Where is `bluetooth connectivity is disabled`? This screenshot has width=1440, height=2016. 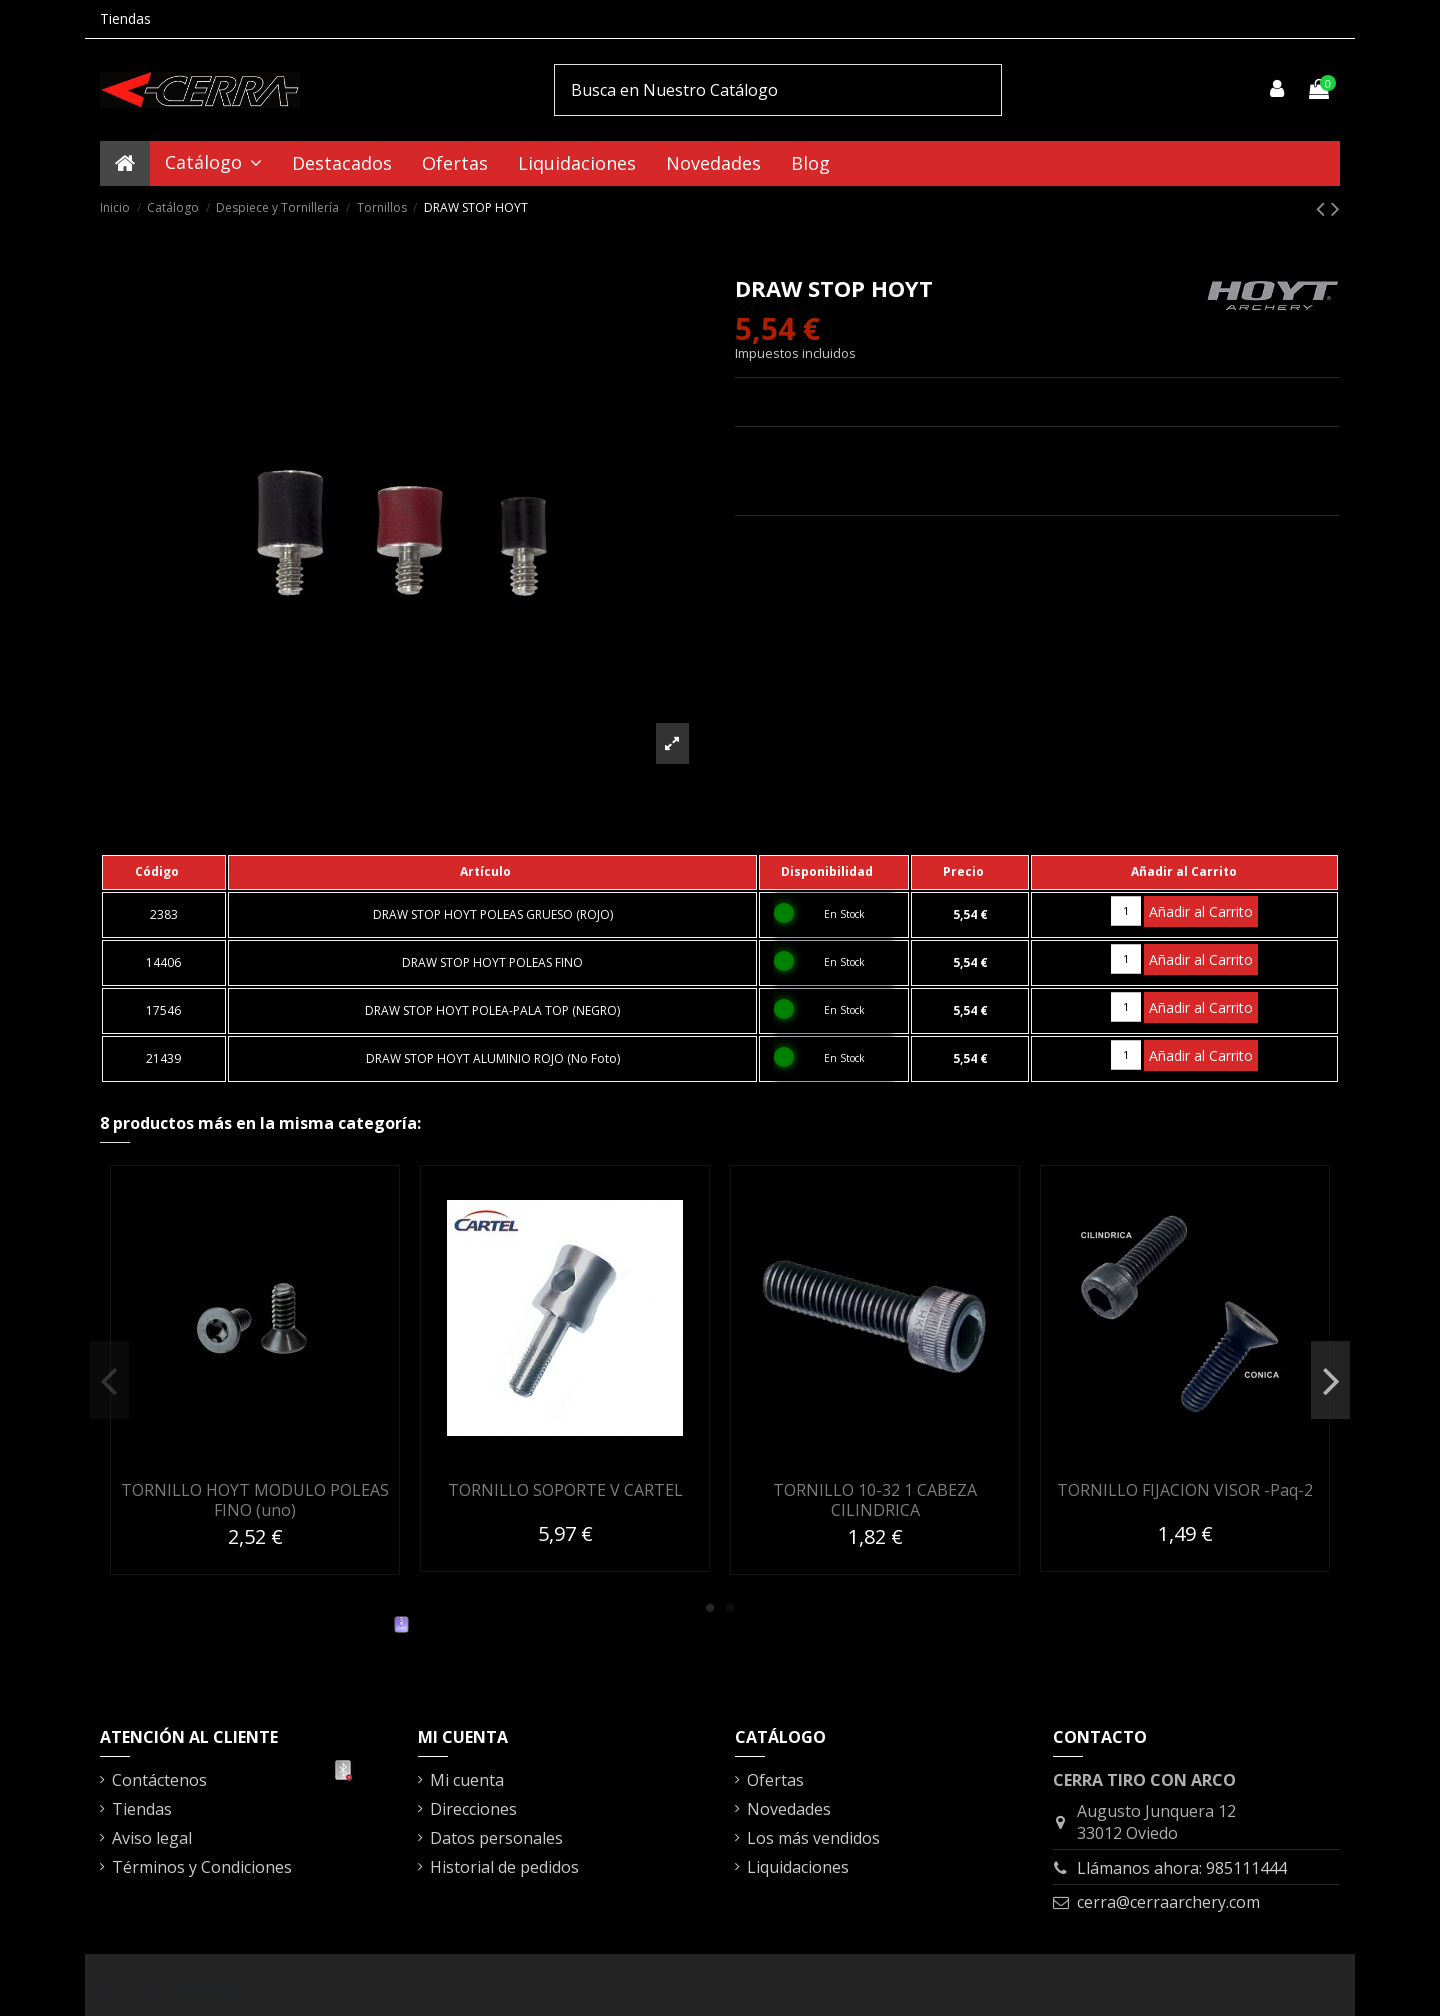 bluetooth connectivity is disabled is located at coordinates (343, 1770).